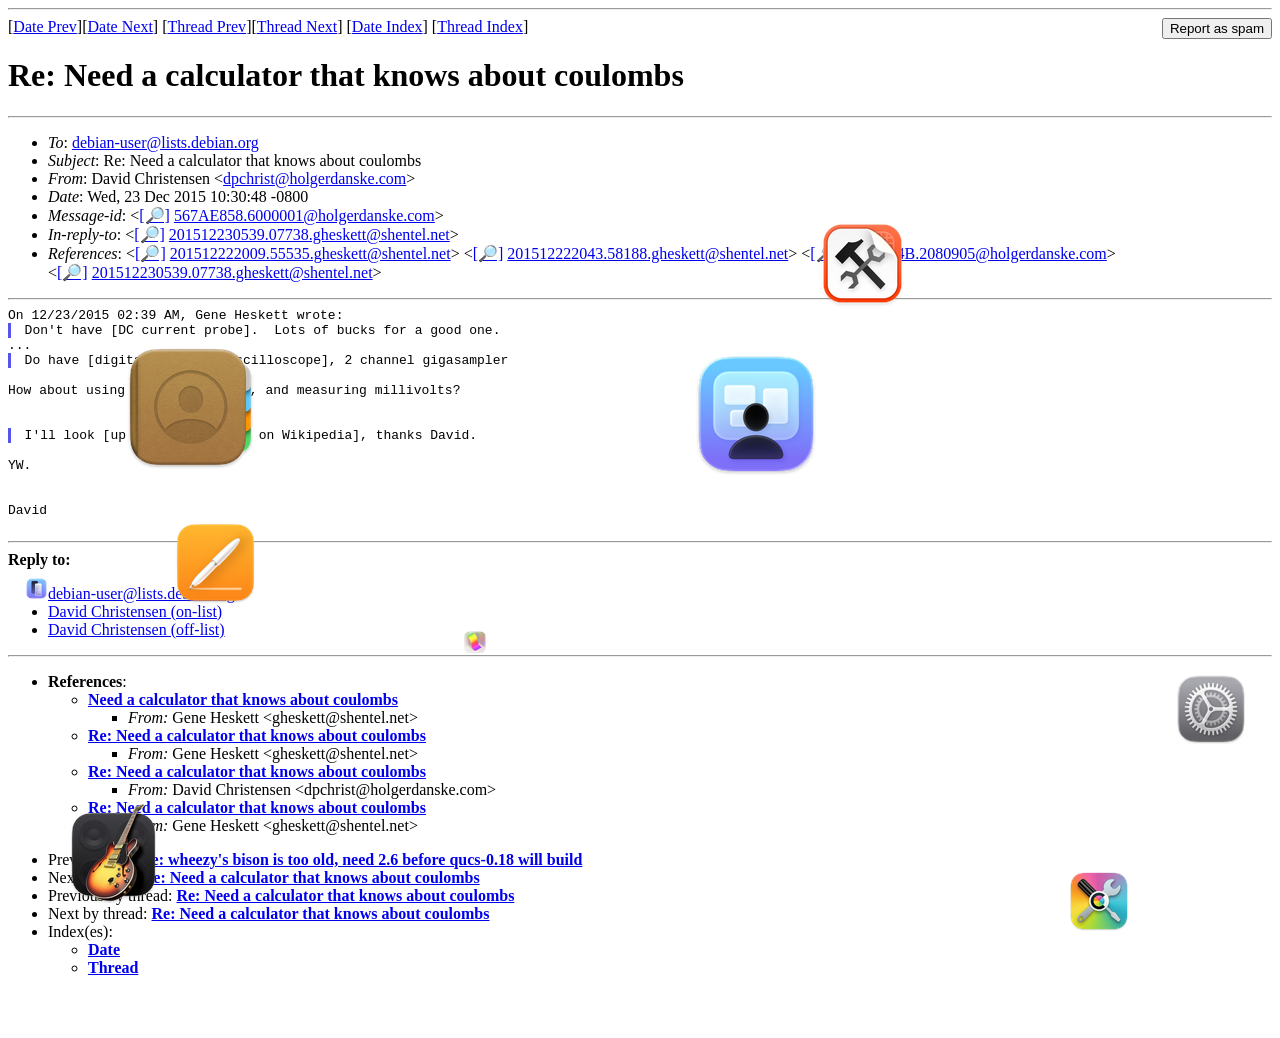 This screenshot has width=1280, height=1038. What do you see at coordinates (1211, 709) in the screenshot?
I see `open system settings or preferences` at bounding box center [1211, 709].